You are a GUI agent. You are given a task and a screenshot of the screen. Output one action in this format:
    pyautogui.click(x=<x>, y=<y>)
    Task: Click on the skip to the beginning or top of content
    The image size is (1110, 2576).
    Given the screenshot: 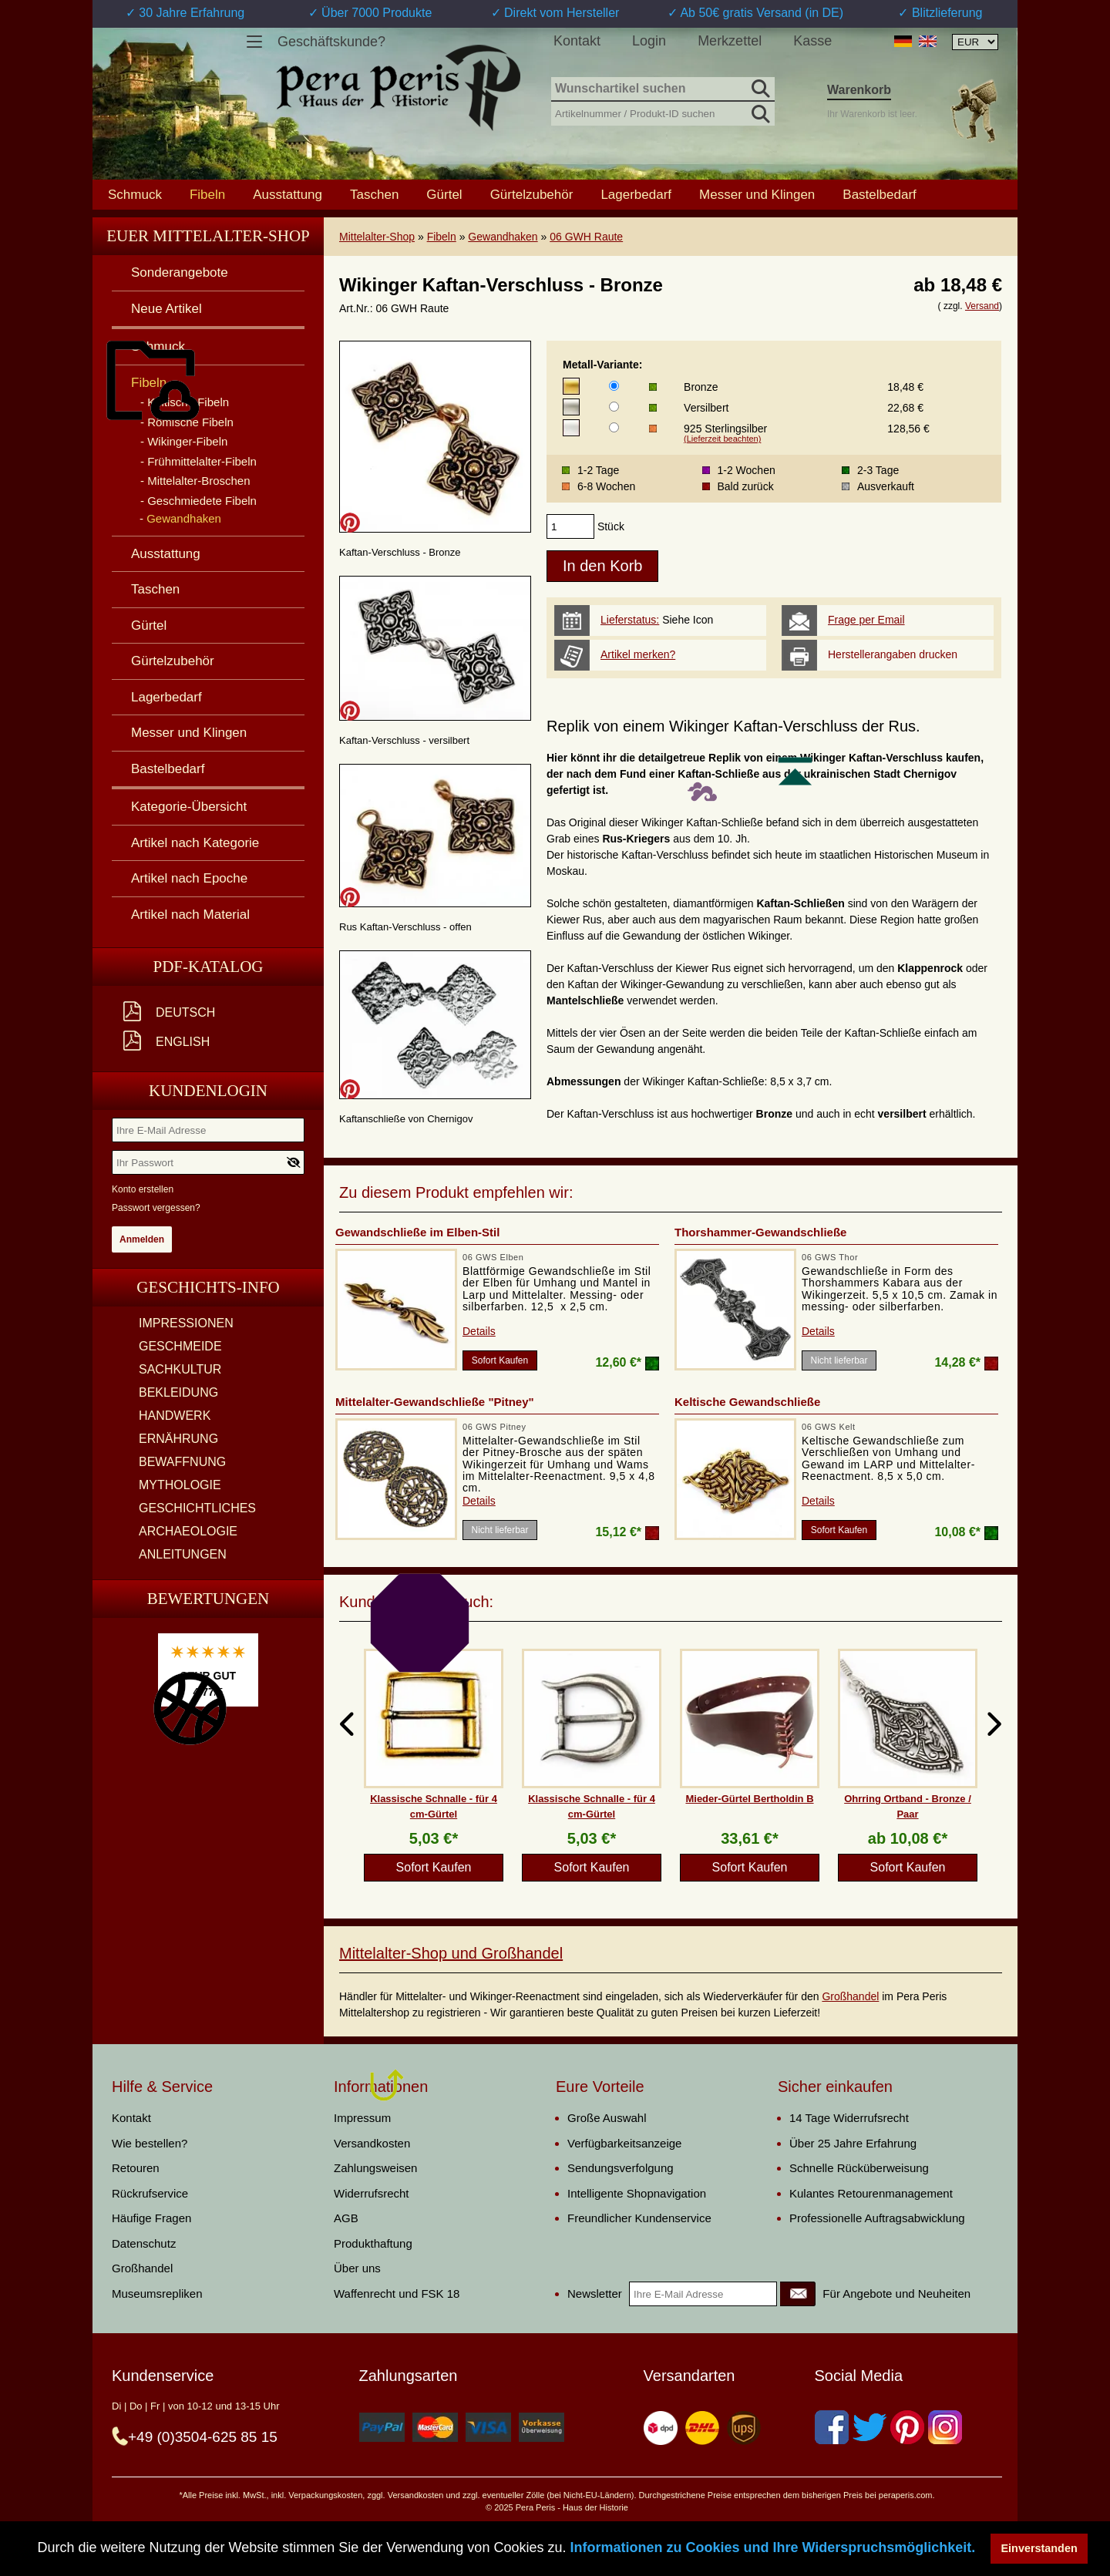 What is the action you would take?
    pyautogui.click(x=795, y=771)
    